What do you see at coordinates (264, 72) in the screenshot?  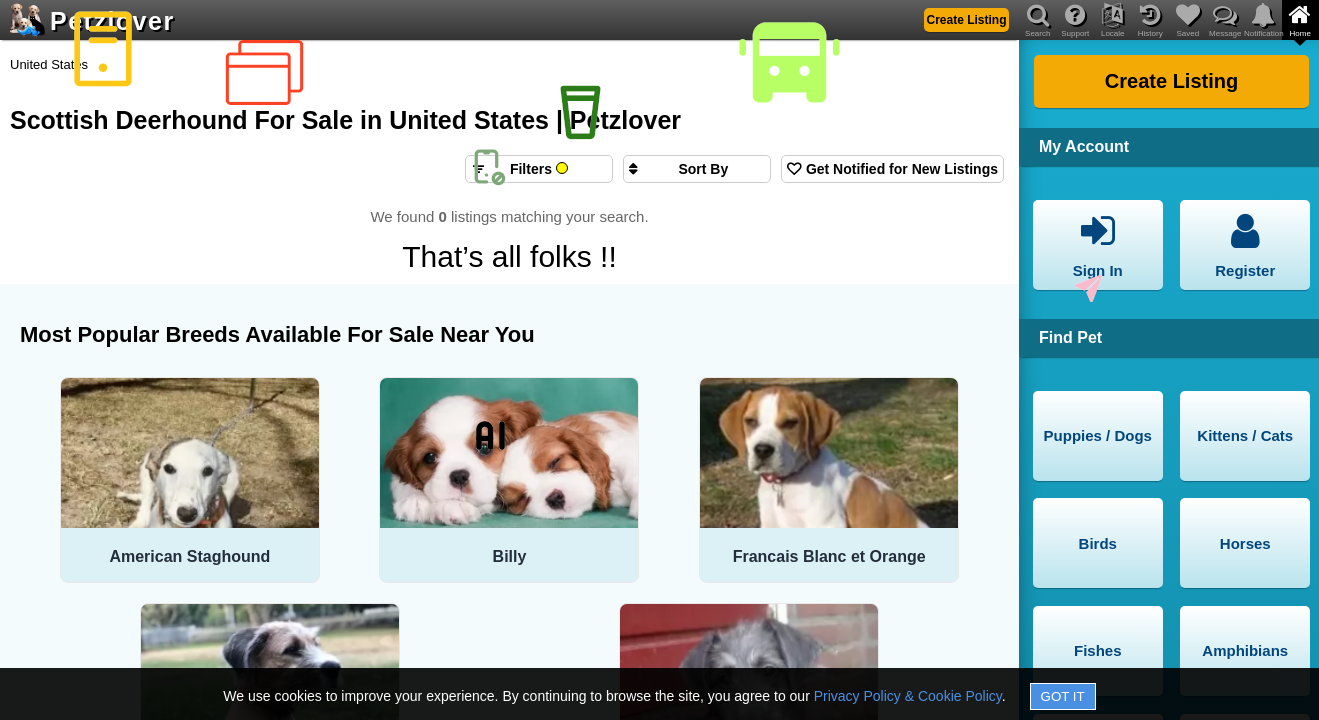 I see `view open browser windows` at bounding box center [264, 72].